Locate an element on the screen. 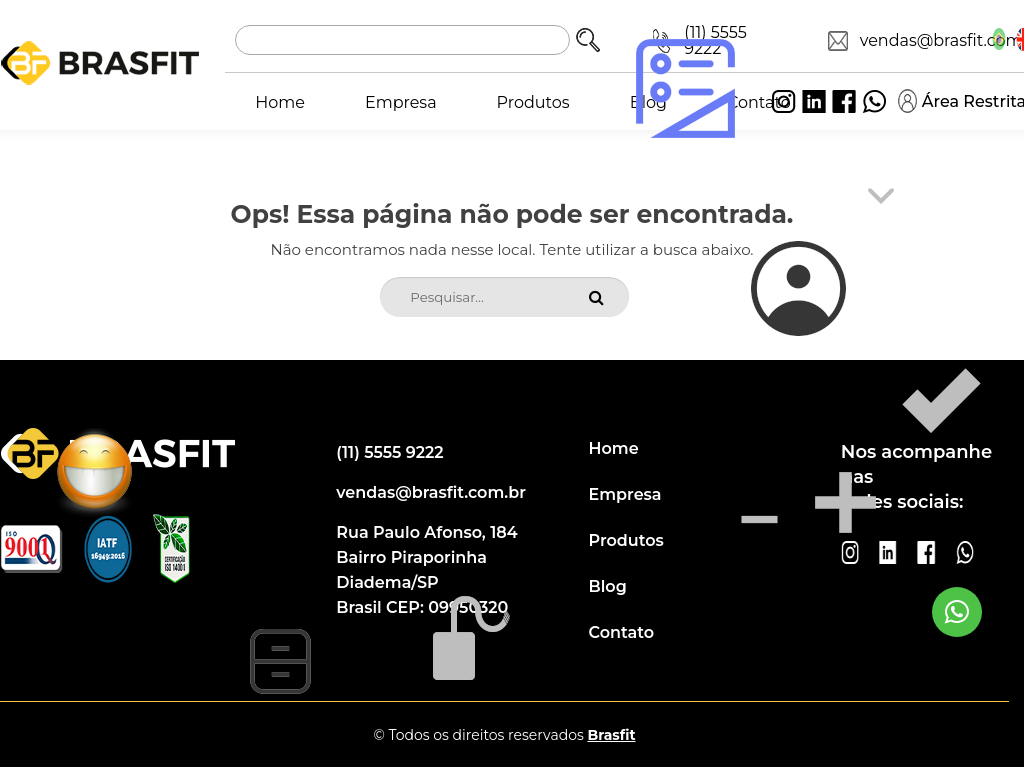  react with laughter to a message is located at coordinates (95, 475).